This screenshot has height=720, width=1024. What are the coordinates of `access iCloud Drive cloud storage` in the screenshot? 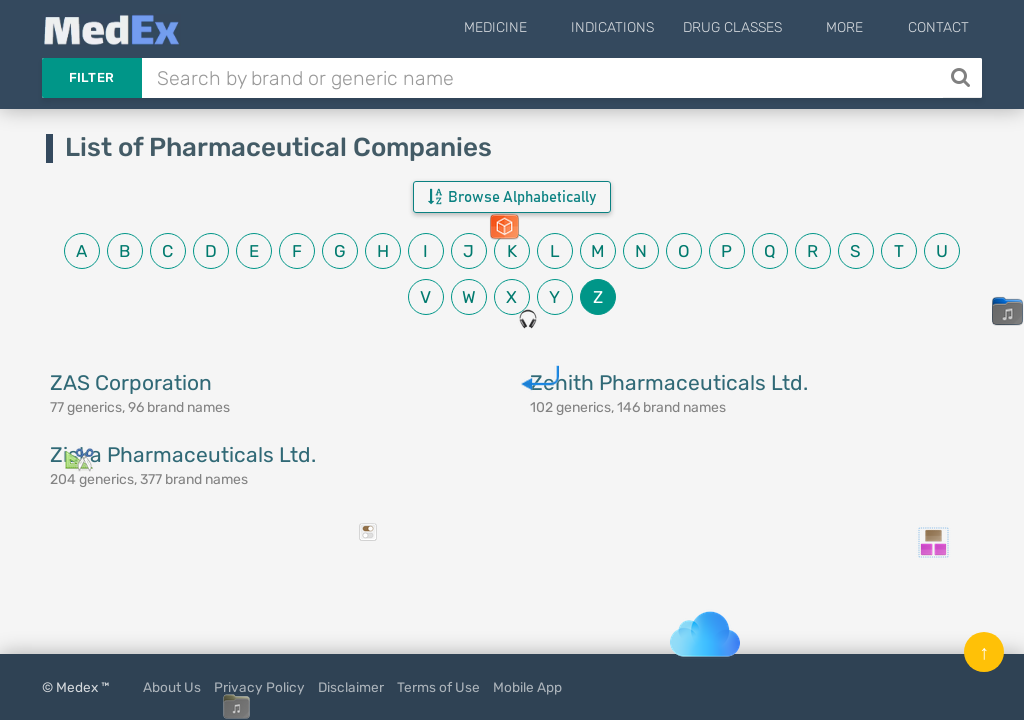 It's located at (705, 634).